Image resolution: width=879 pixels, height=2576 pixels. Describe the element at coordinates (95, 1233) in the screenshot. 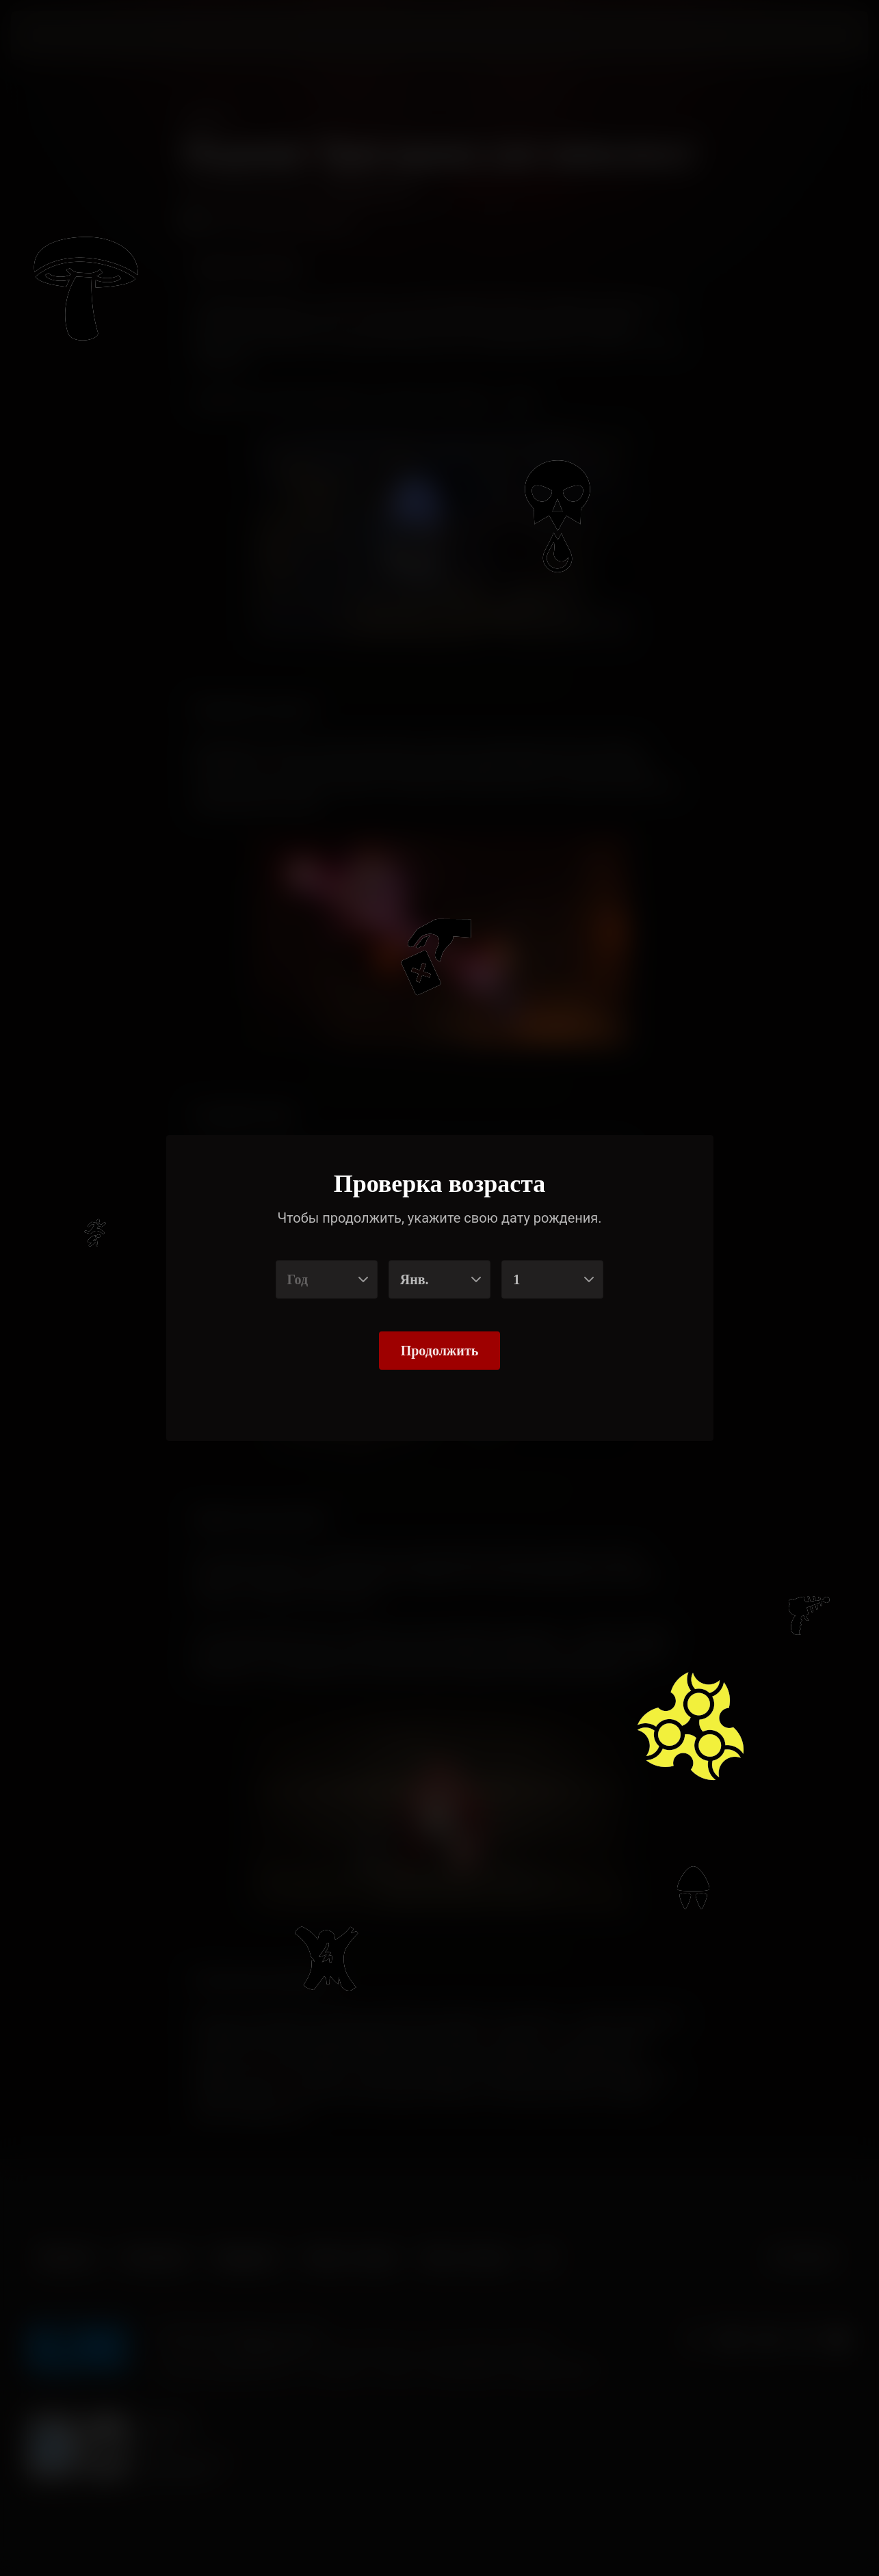

I see `play leapfrog mini-game` at that location.